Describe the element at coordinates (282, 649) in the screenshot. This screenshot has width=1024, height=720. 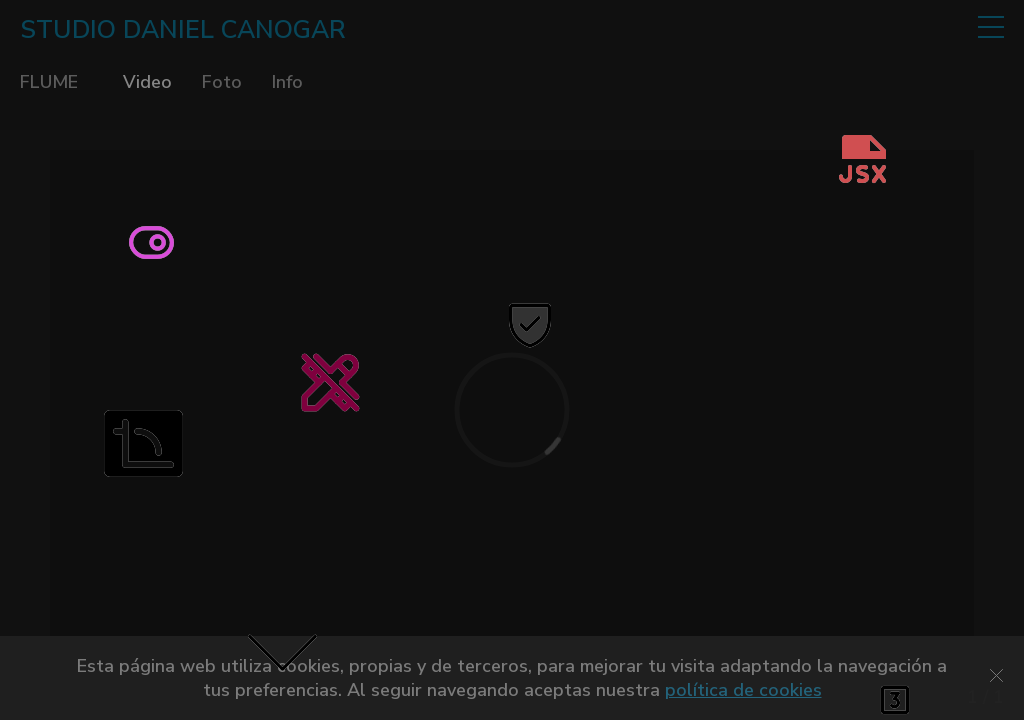
I see `expand a dropdown menu` at that location.